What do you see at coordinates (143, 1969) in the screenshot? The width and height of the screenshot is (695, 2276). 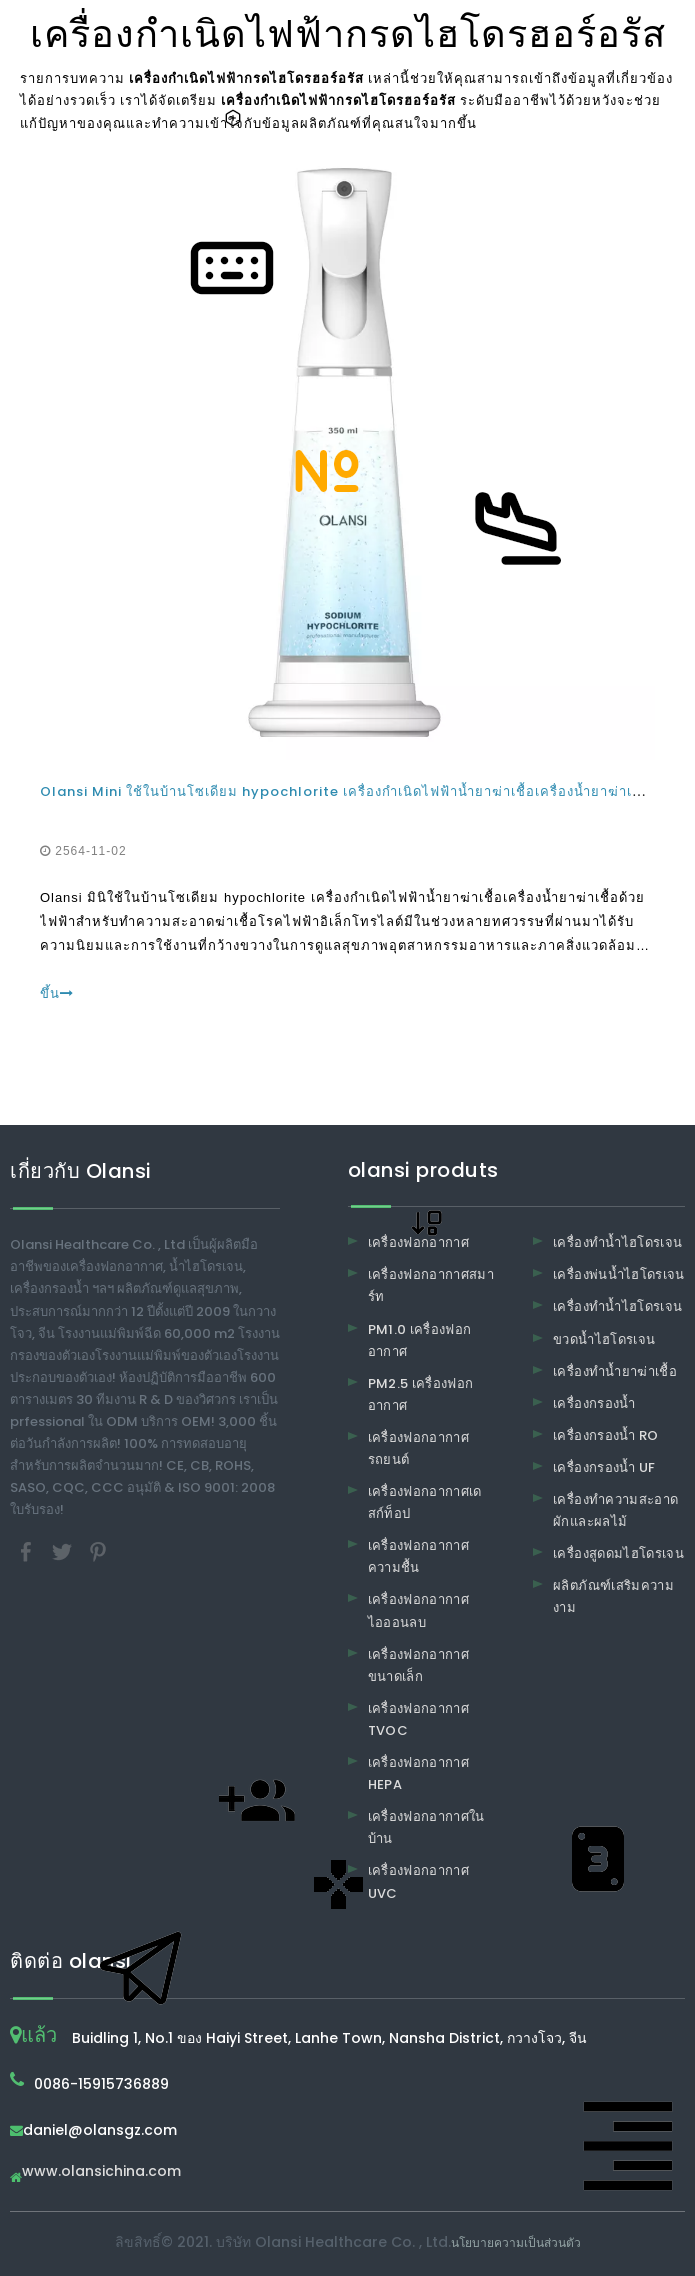 I see `open Telegram messaging app` at bounding box center [143, 1969].